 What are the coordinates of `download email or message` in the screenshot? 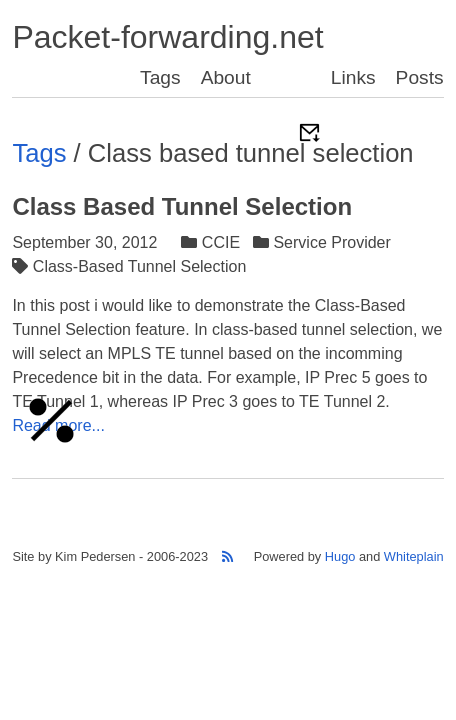 It's located at (309, 132).